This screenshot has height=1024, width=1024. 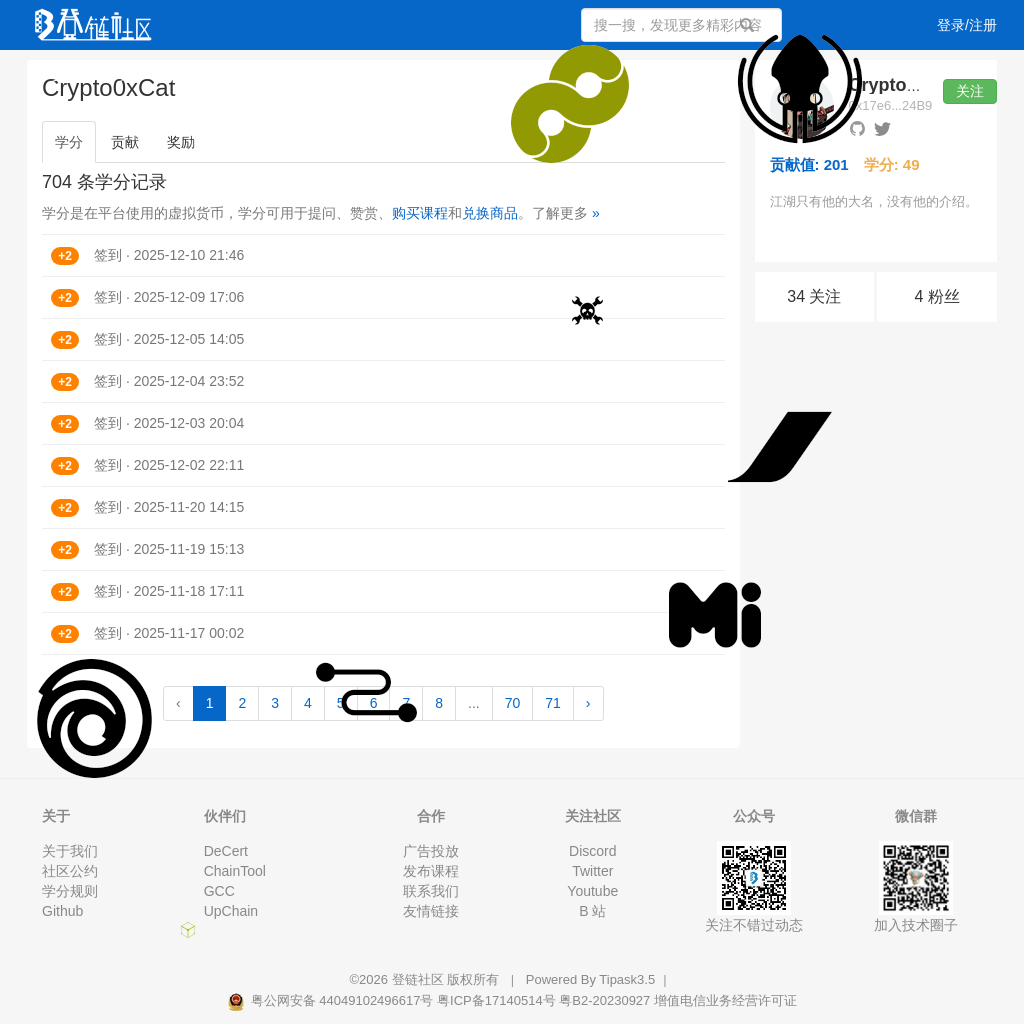 What do you see at coordinates (780, 447) in the screenshot?
I see `visit the Air France website or app` at bounding box center [780, 447].